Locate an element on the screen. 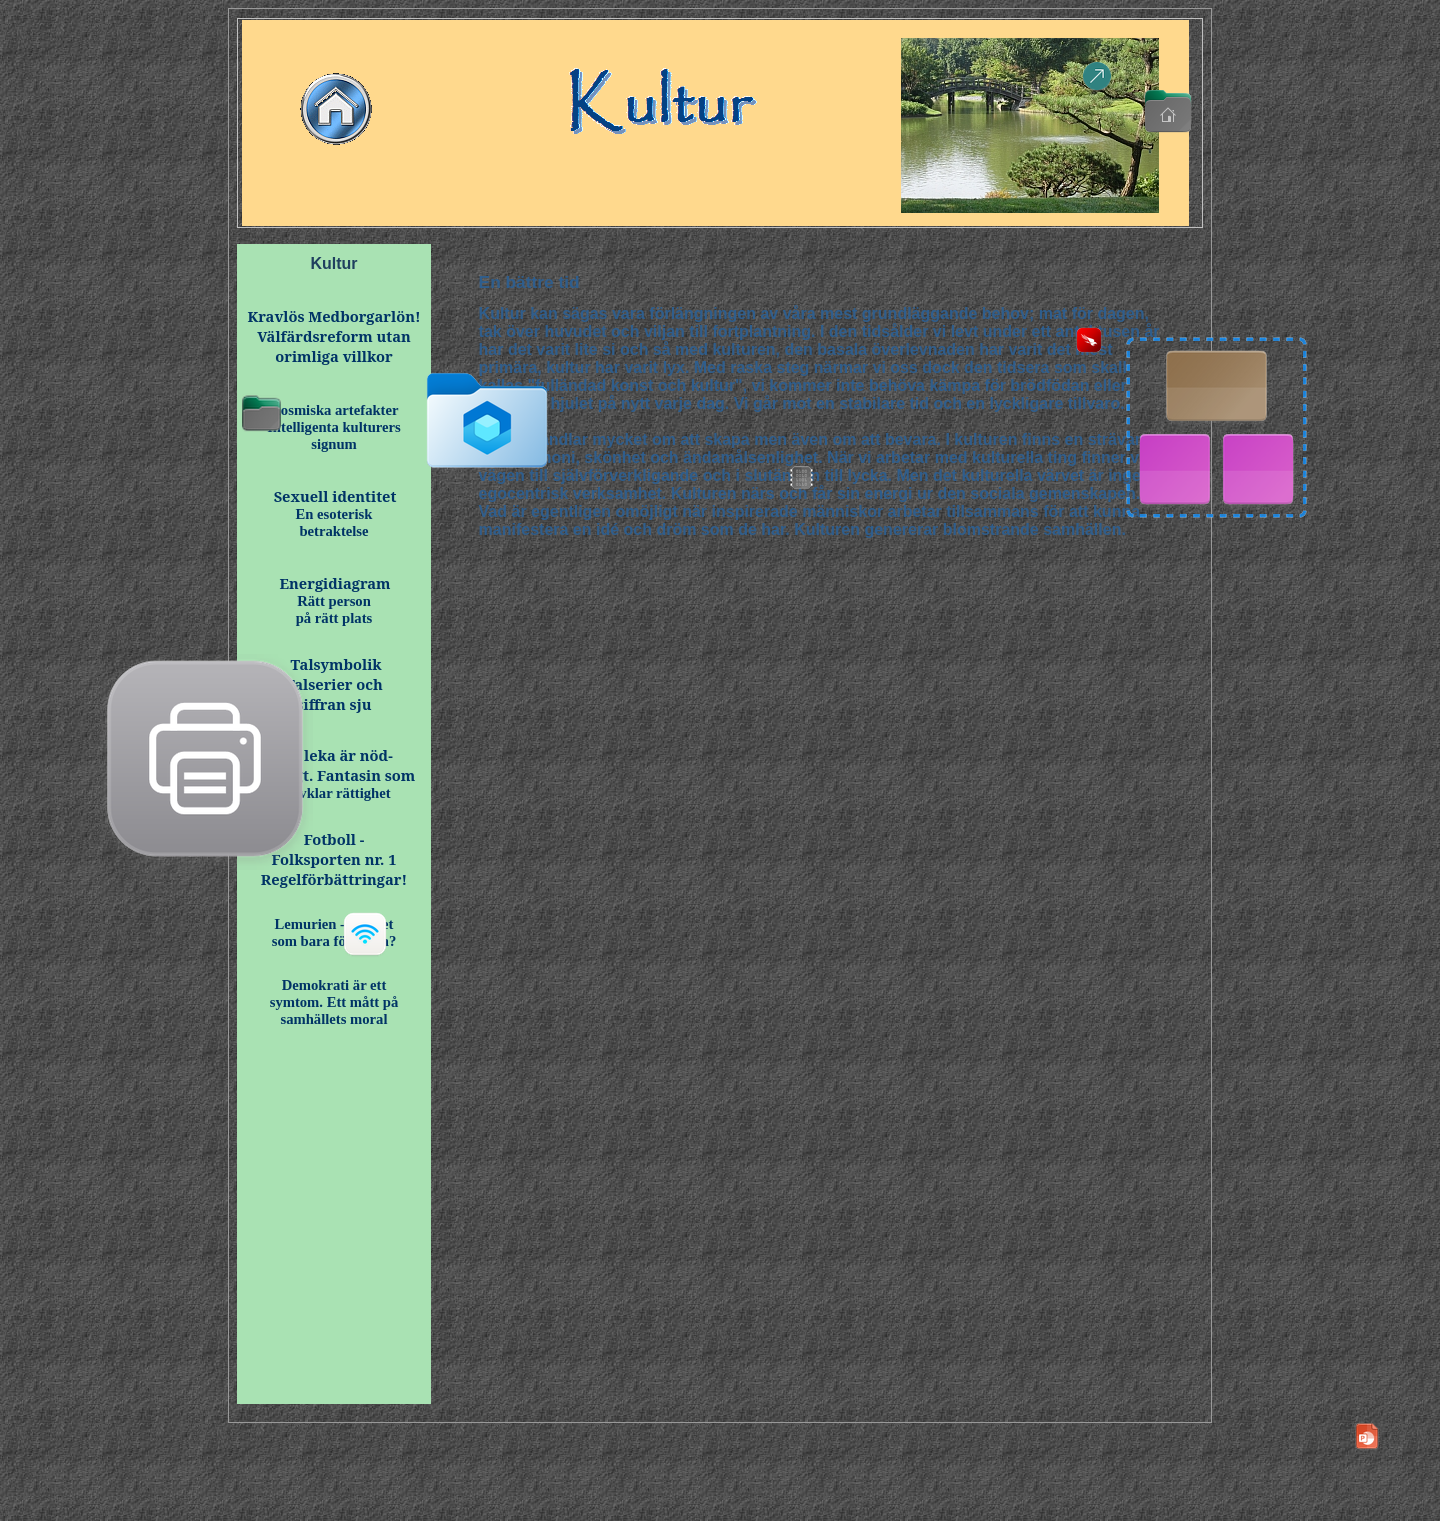  select all items in the current view is located at coordinates (1216, 427).